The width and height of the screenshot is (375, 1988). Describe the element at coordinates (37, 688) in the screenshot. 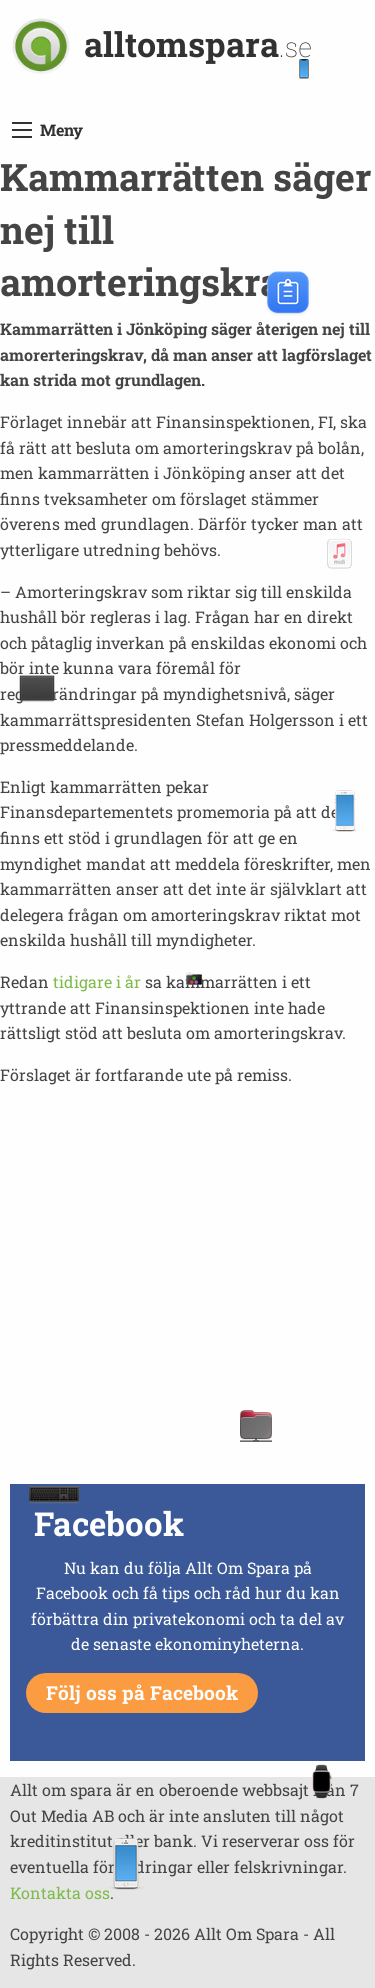

I see `trackpad or touchpad device icon` at that location.